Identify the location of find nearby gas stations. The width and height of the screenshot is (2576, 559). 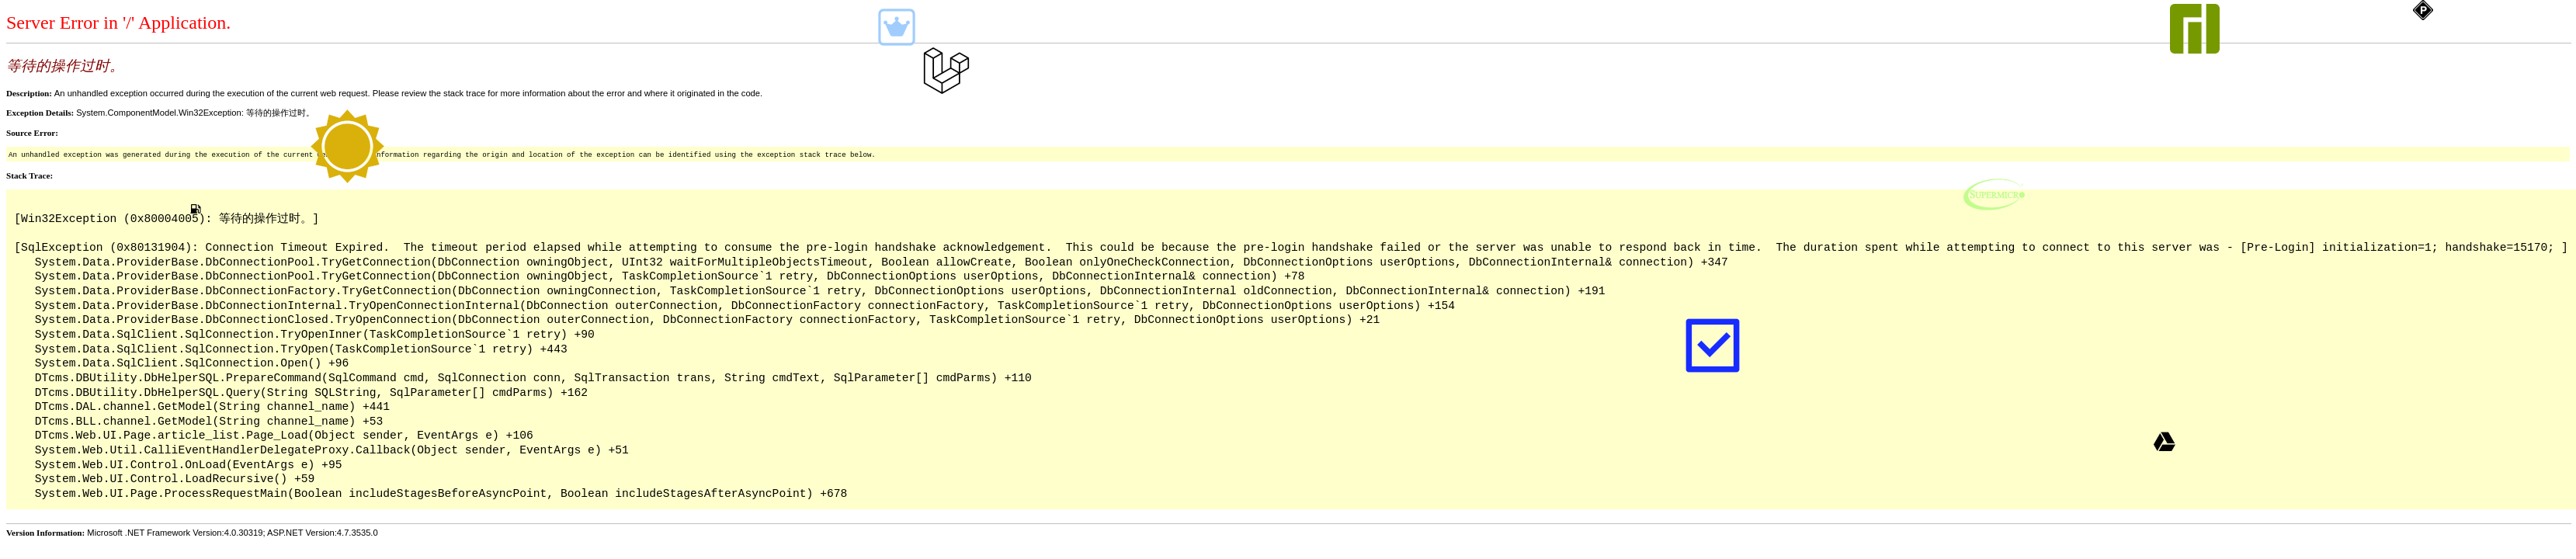
(196, 209).